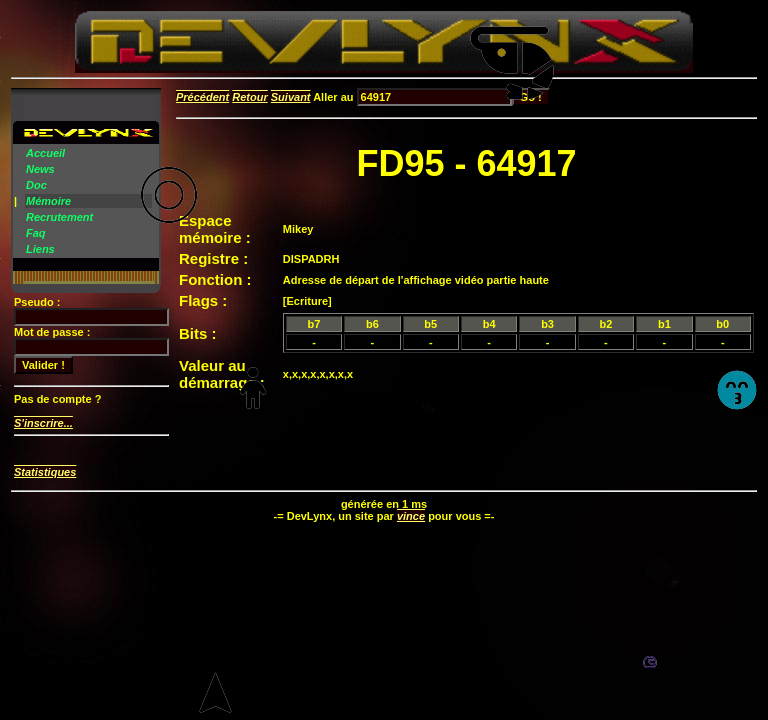 The image size is (768, 720). What do you see at coordinates (737, 390) in the screenshot?
I see `send a kiss or blowing kiss emoji reaction` at bounding box center [737, 390].